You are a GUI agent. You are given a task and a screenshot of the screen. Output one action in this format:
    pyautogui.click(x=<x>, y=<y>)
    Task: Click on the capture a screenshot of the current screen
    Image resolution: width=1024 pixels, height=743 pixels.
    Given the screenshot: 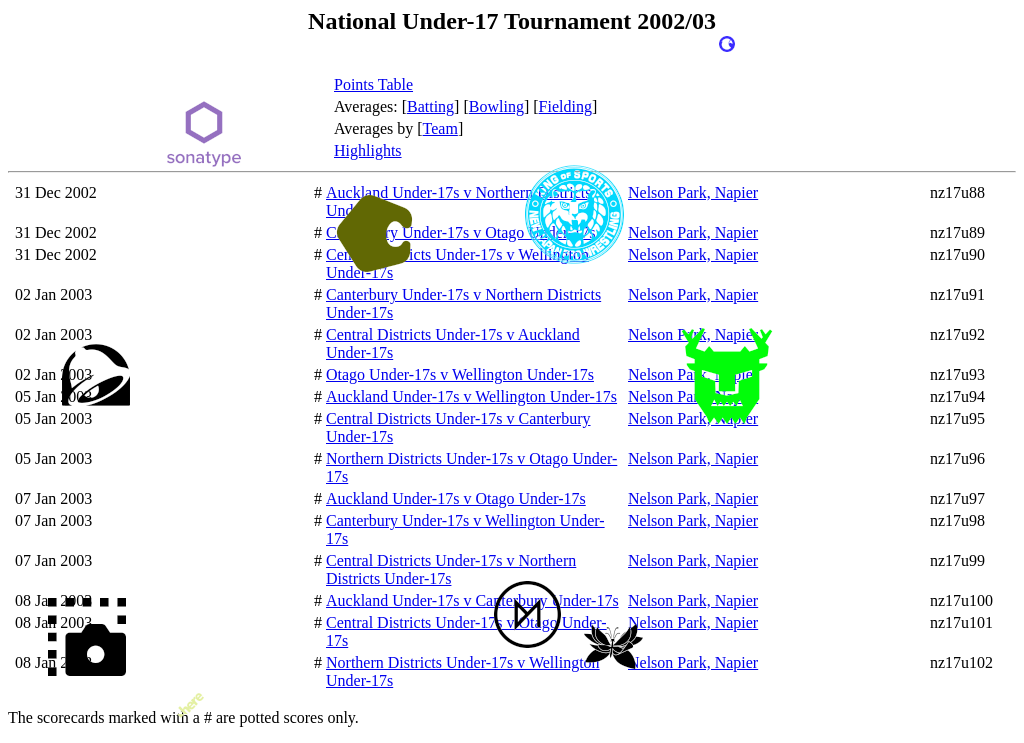 What is the action you would take?
    pyautogui.click(x=87, y=637)
    